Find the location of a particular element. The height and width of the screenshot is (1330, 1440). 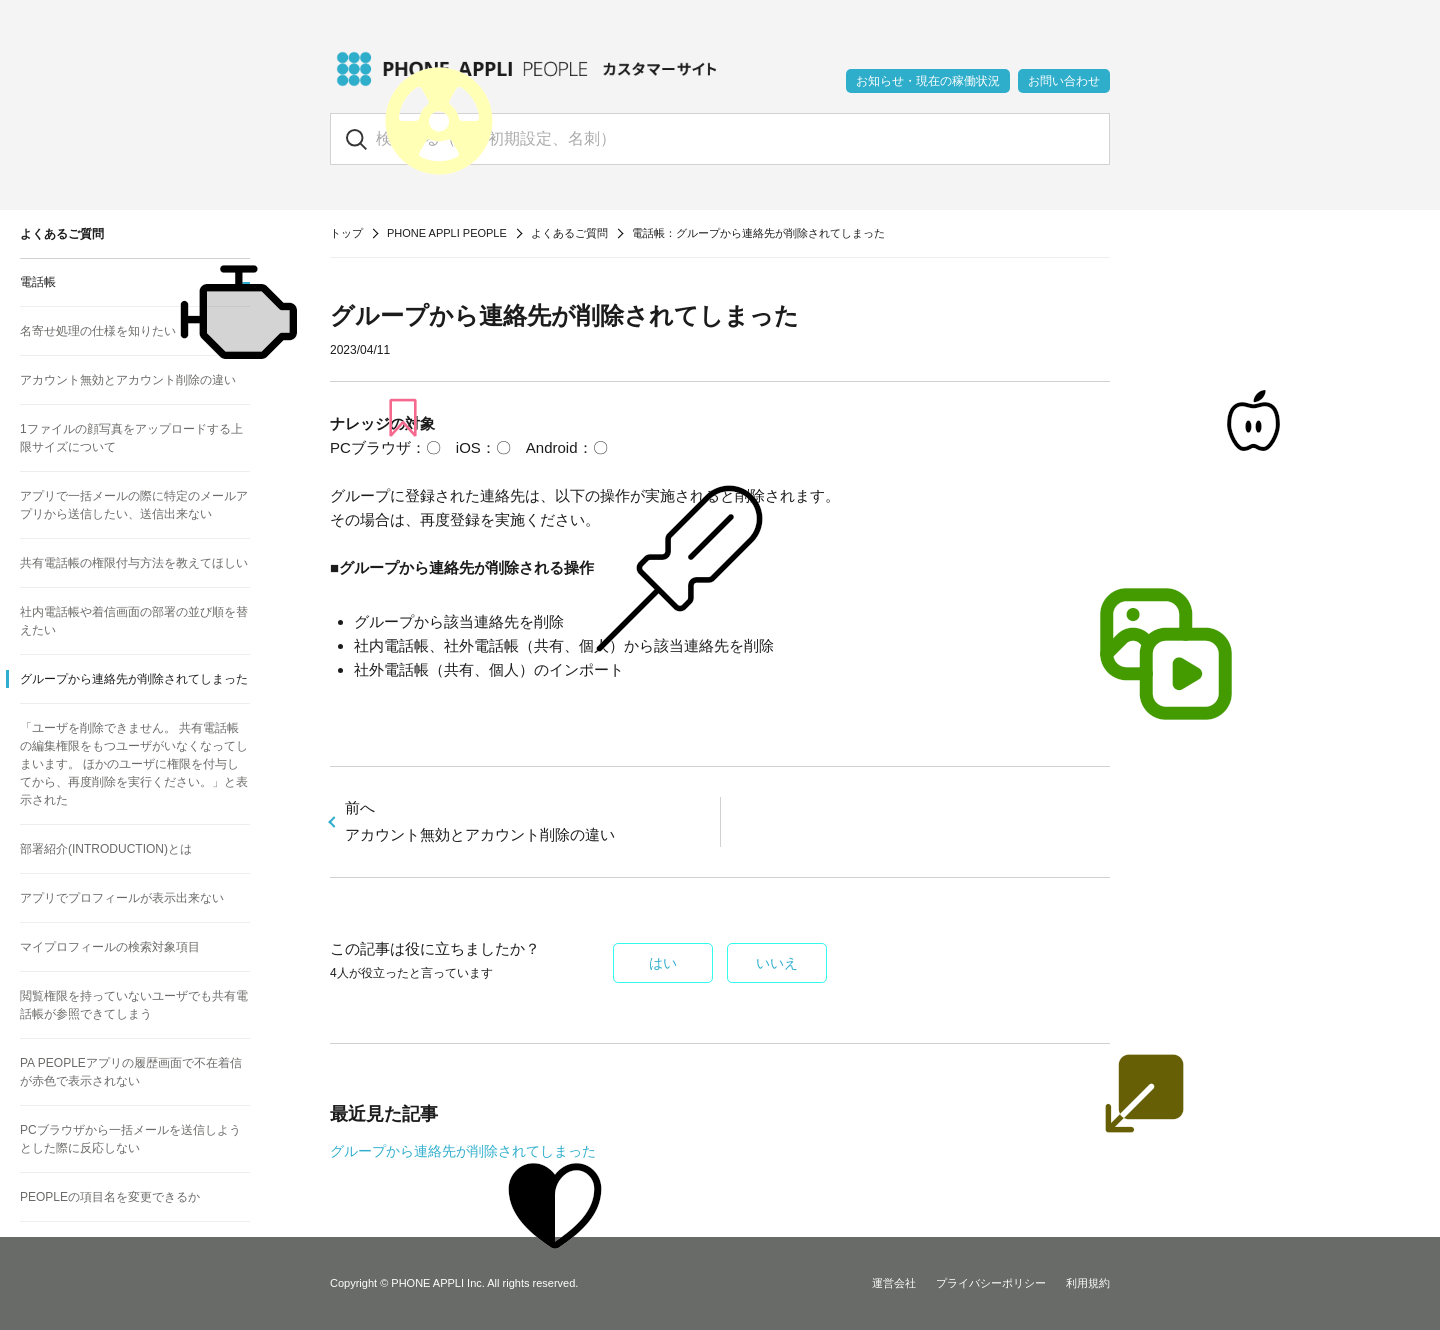

collapse or minimize content is located at coordinates (1144, 1093).